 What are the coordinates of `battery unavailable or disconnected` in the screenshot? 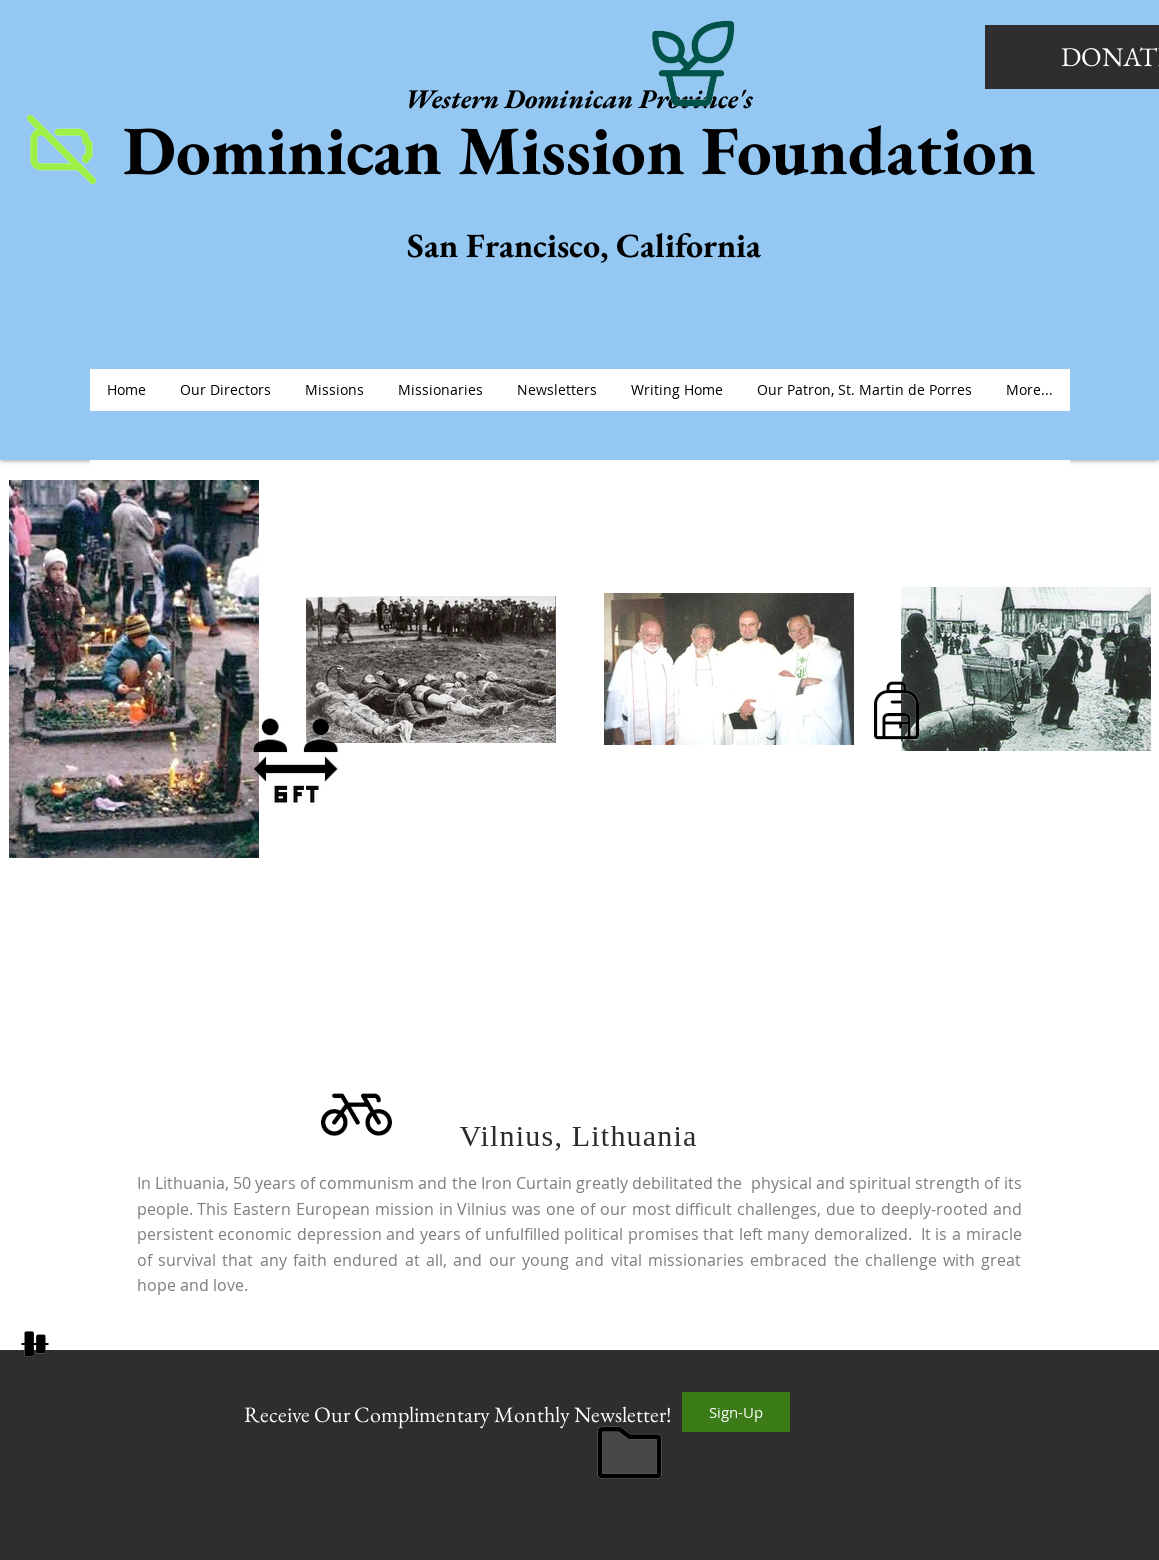 It's located at (61, 149).